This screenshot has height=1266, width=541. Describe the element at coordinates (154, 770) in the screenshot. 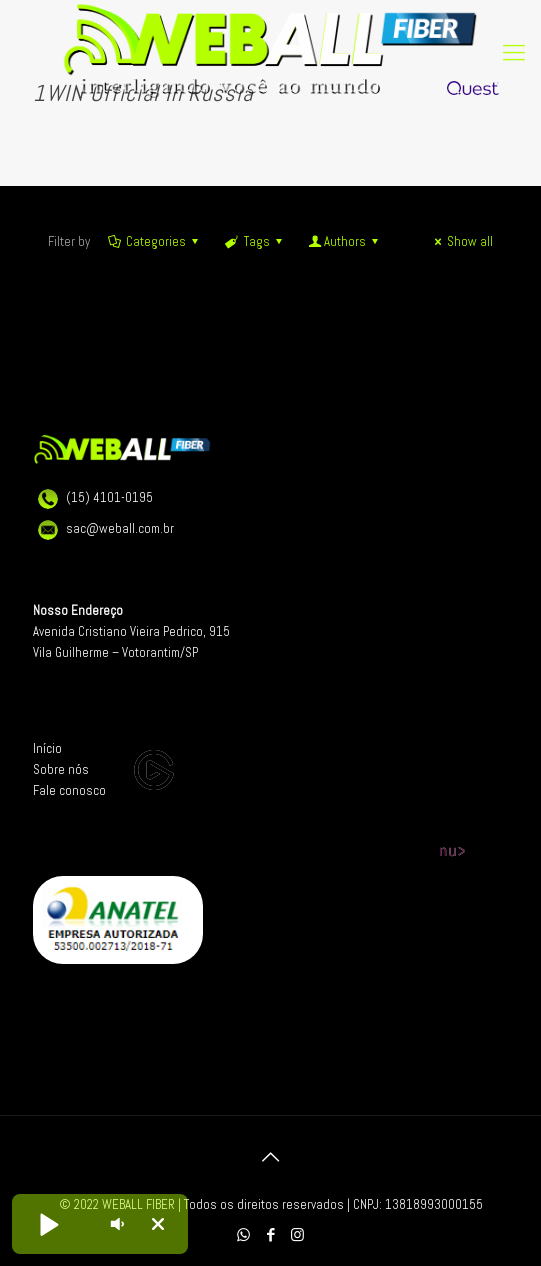

I see `elgato brand logo` at that location.